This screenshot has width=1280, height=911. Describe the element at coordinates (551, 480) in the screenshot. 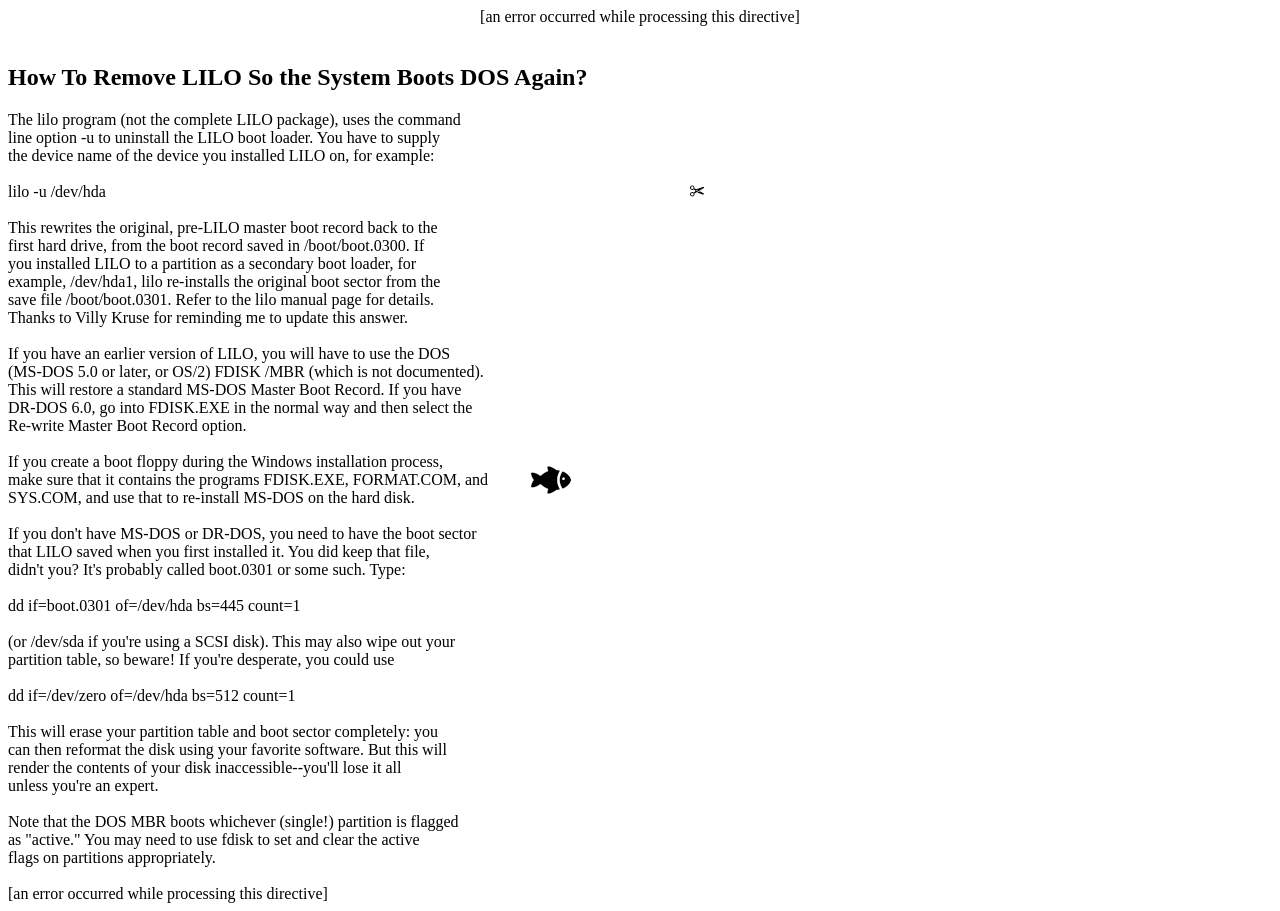

I see `access aquarium or fish-related features` at that location.